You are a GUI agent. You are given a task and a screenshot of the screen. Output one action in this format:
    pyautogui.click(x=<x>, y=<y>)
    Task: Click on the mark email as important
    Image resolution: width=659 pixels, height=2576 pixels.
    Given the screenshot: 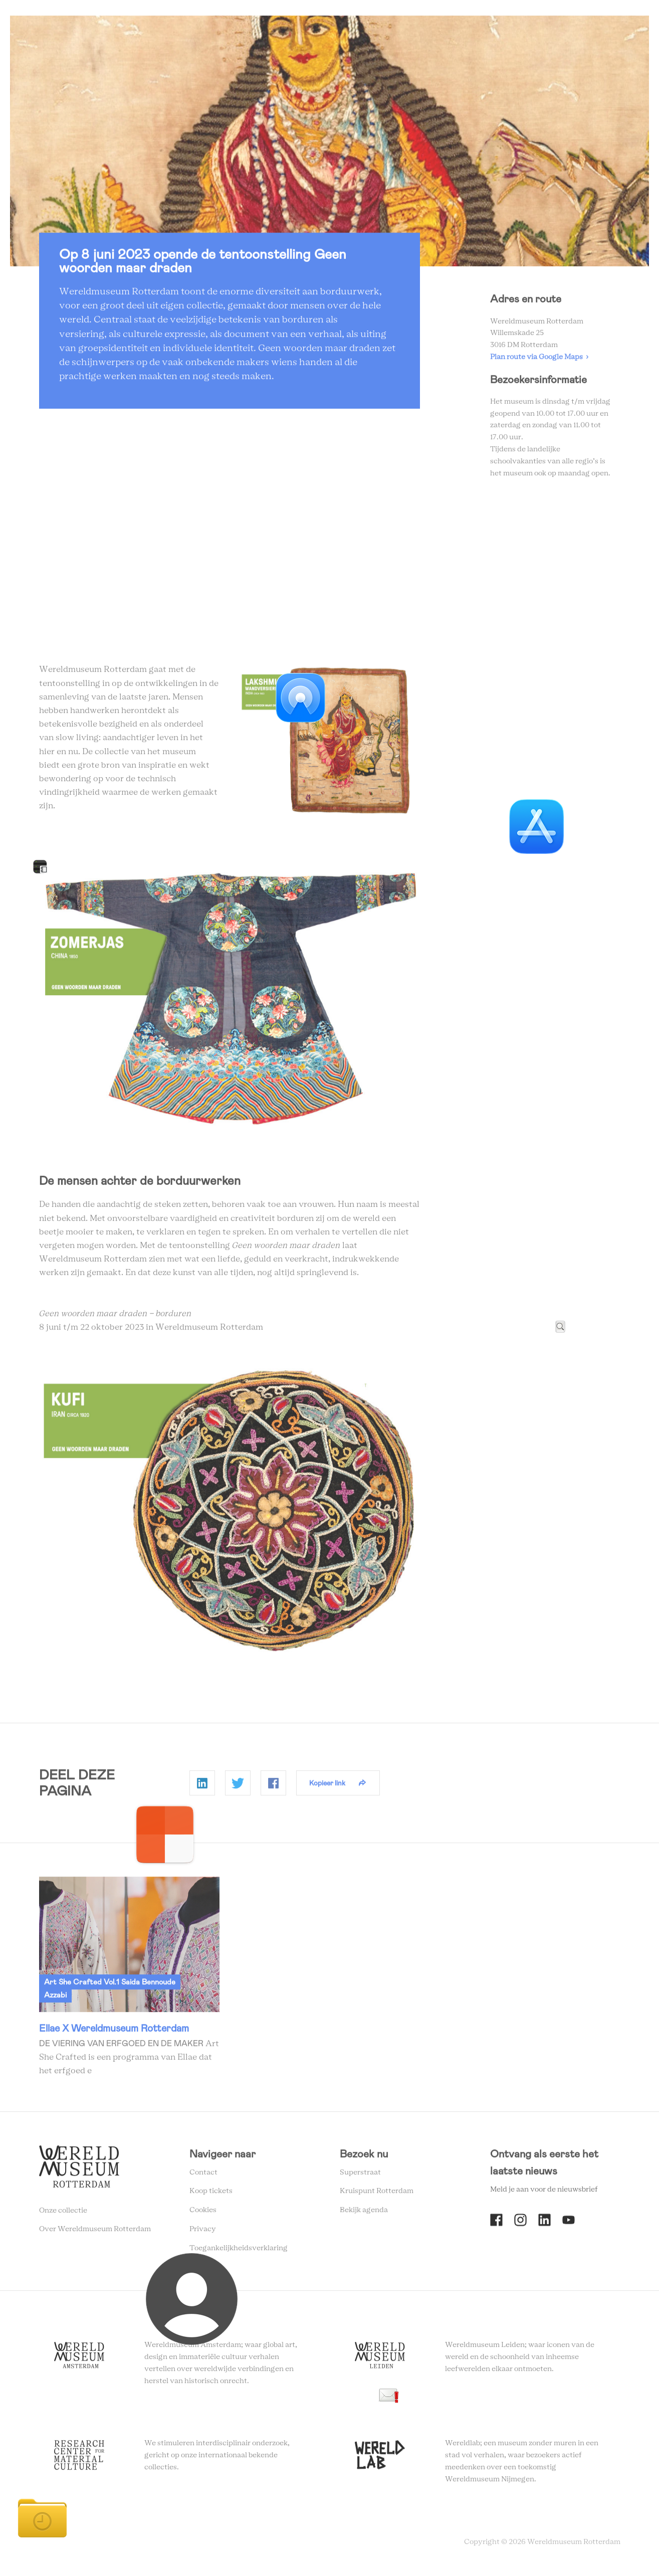 What is the action you would take?
    pyautogui.click(x=388, y=2395)
    